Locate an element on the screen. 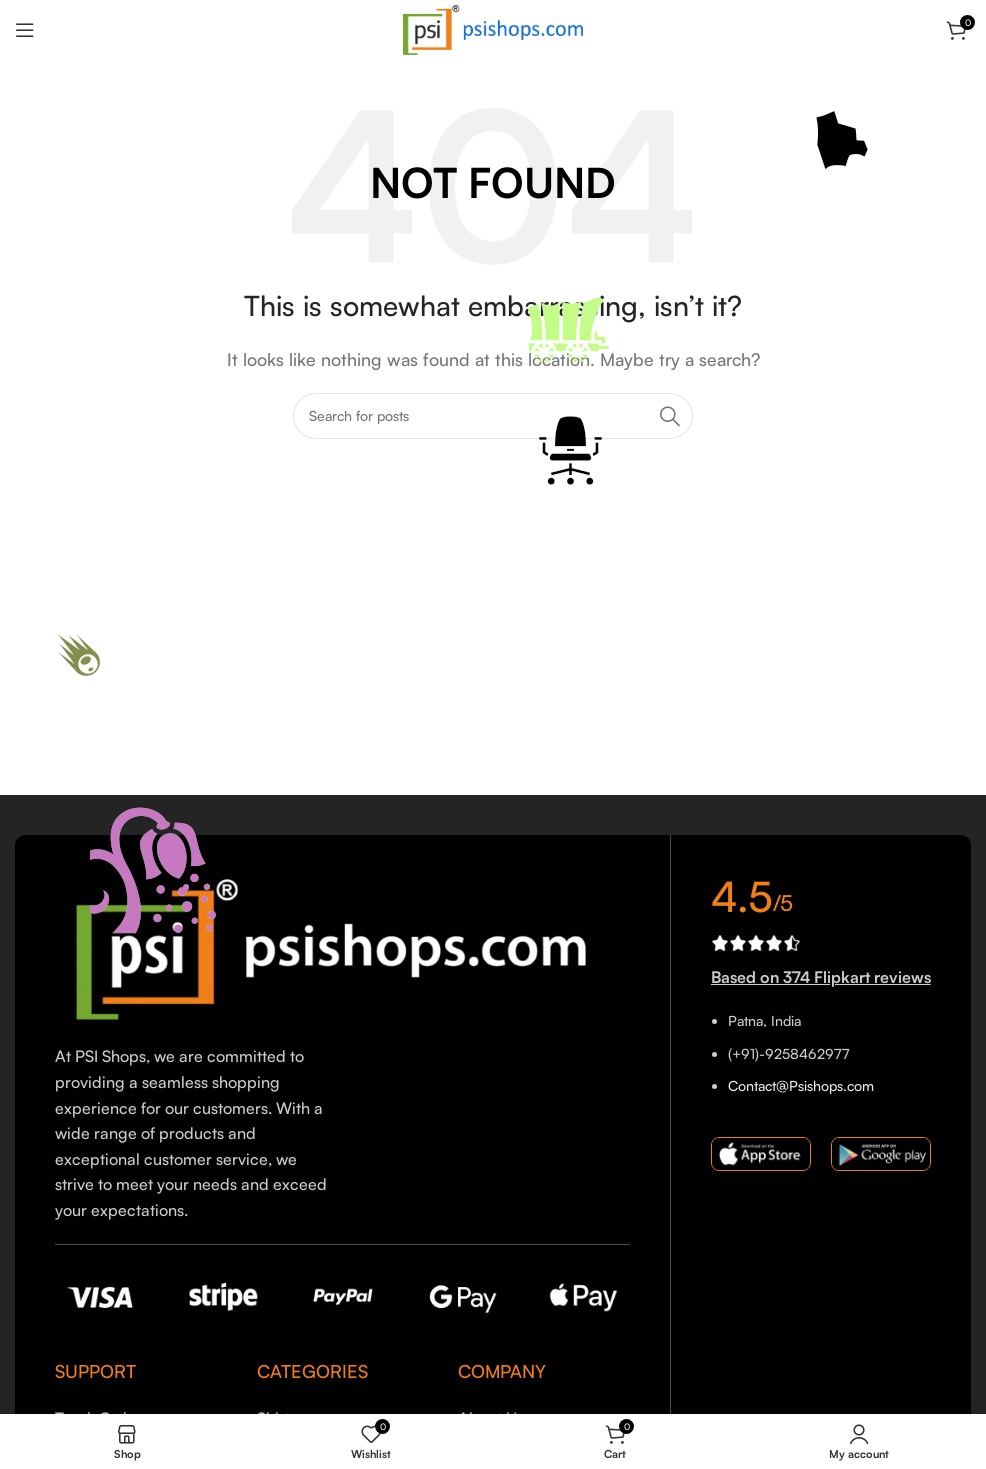  indicates pollen or allergen levels in weather app is located at coordinates (153, 870).